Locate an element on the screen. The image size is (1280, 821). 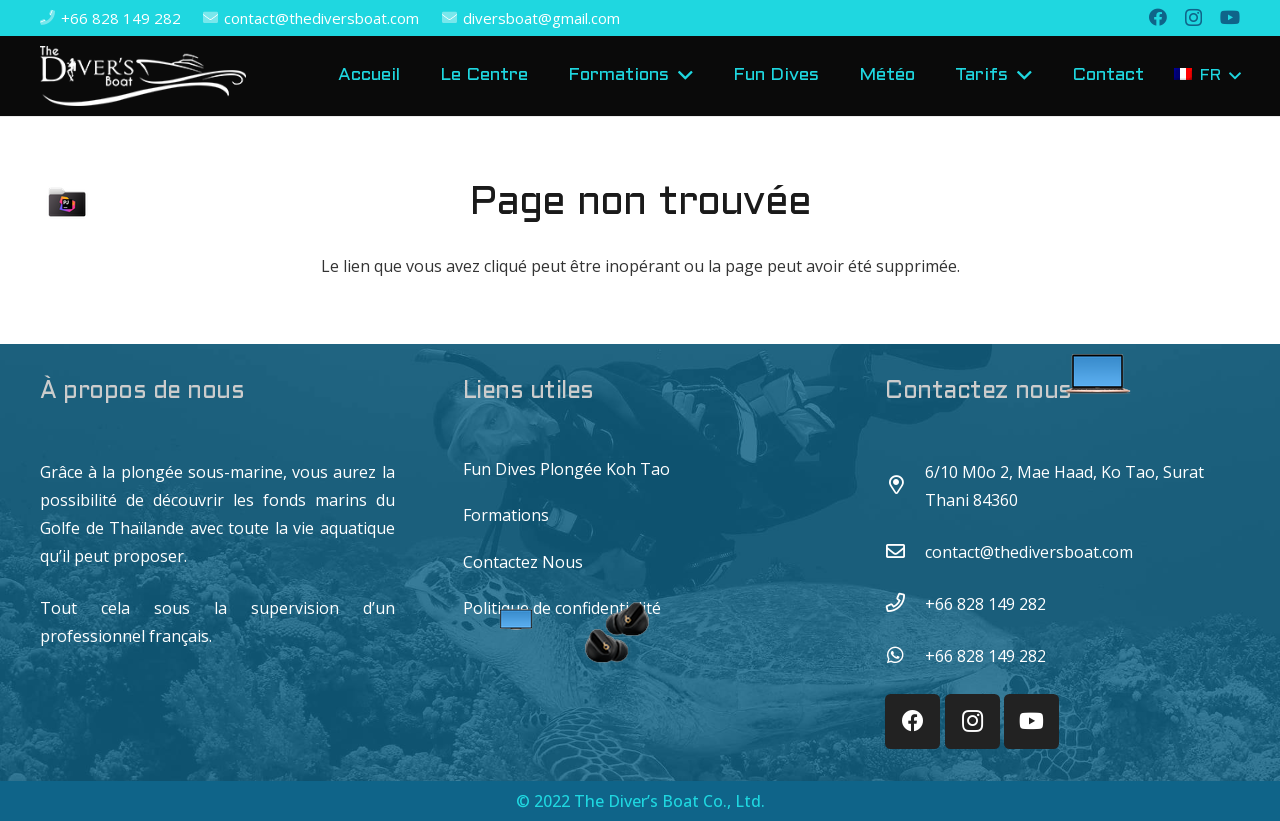
external display or monitor connected is located at coordinates (516, 619).